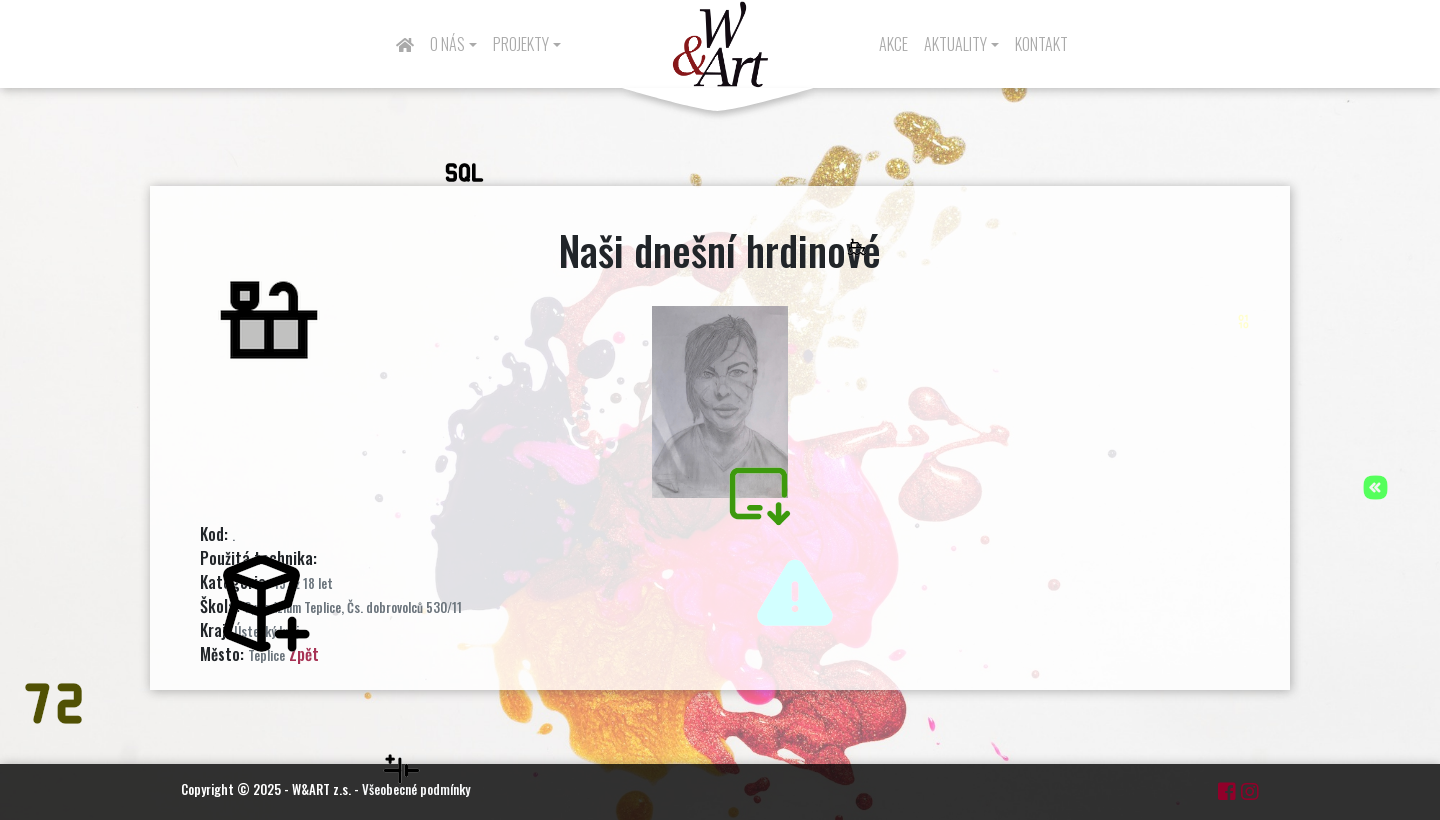 The height and width of the screenshot is (820, 1440). Describe the element at coordinates (758, 493) in the screenshot. I see `download content to tablet device` at that location.